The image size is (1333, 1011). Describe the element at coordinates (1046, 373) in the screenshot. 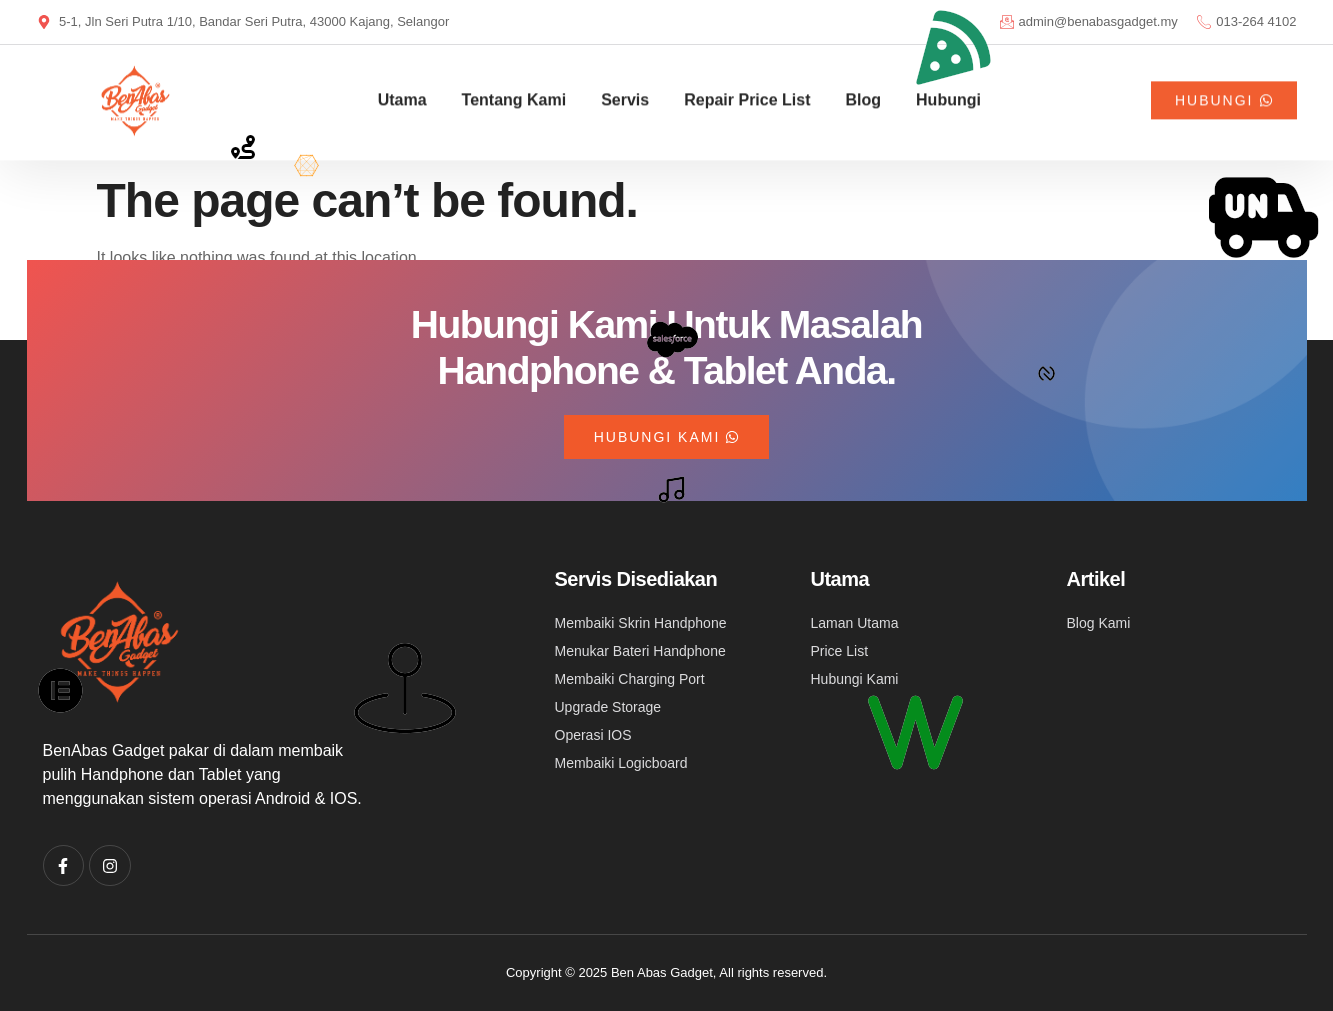

I see `tap to enable NFC connectivity` at that location.